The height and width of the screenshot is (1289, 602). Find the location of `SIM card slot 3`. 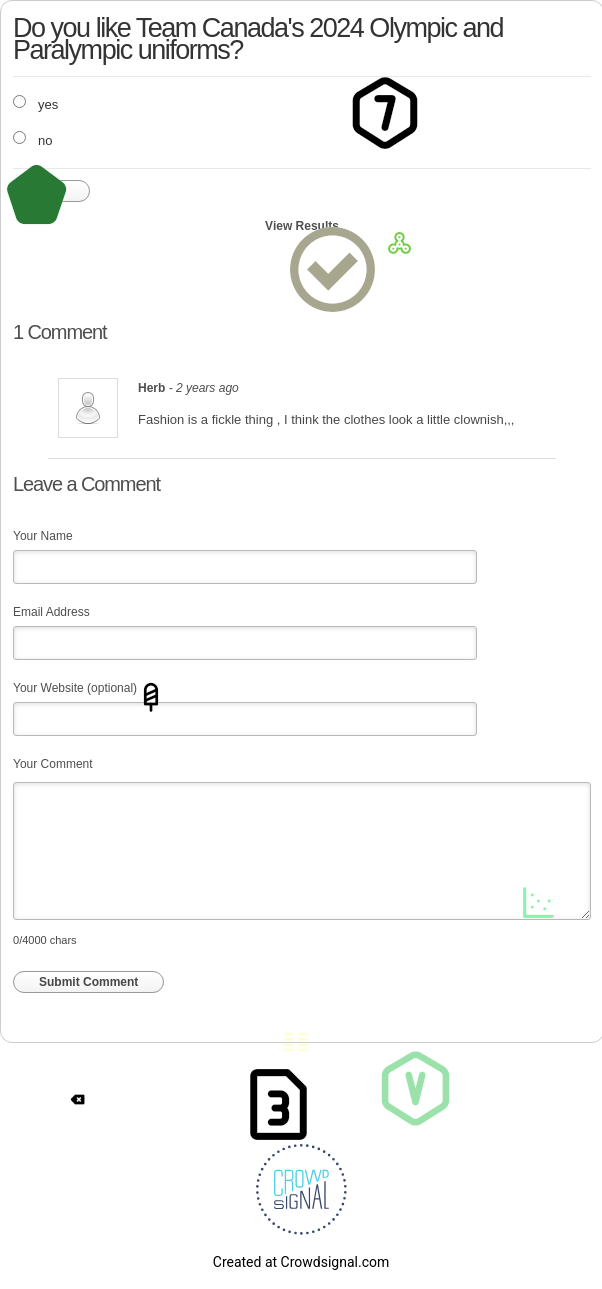

SIM card slot 3 is located at coordinates (278, 1104).